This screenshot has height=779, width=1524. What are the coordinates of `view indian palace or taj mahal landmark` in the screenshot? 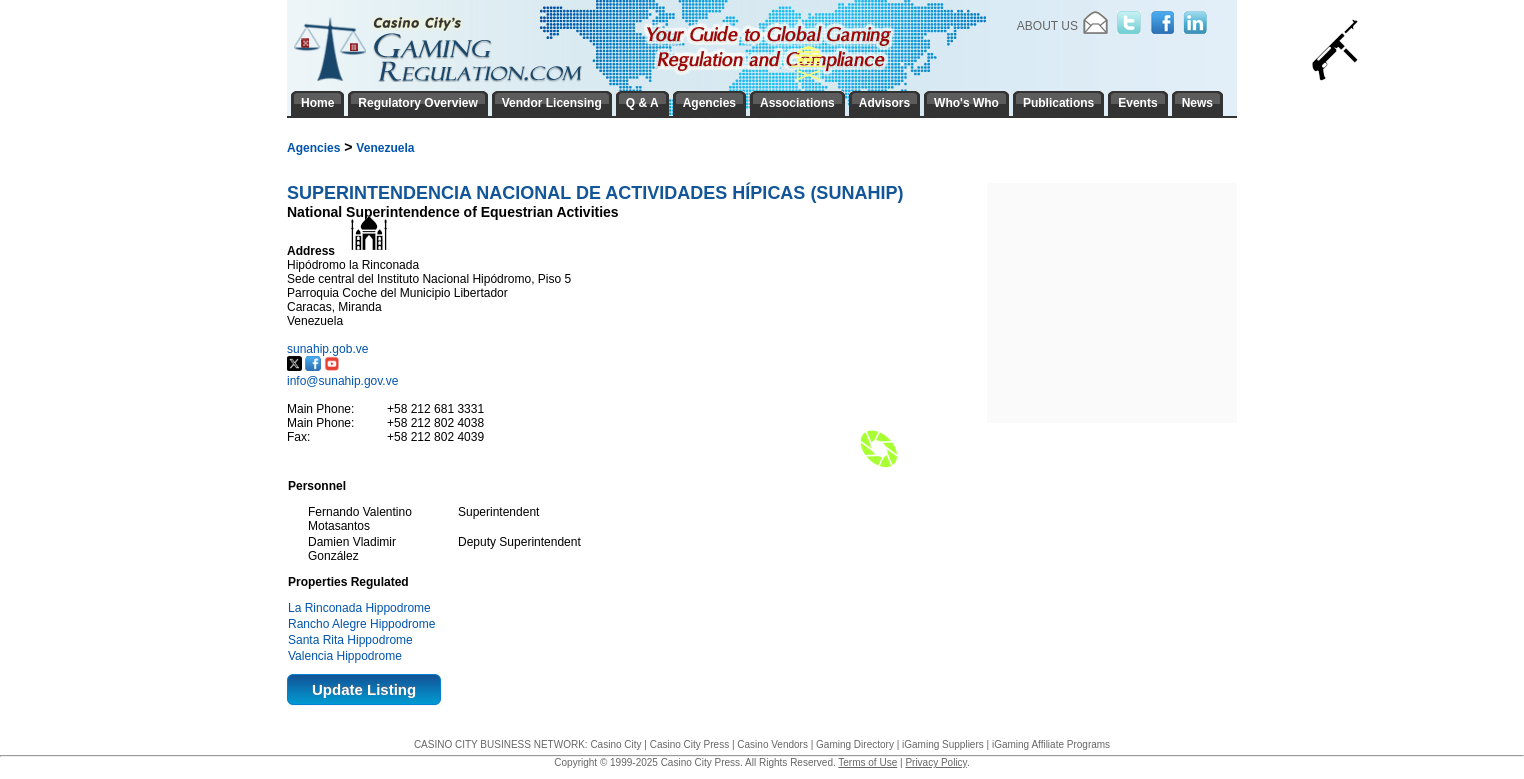 It's located at (369, 233).